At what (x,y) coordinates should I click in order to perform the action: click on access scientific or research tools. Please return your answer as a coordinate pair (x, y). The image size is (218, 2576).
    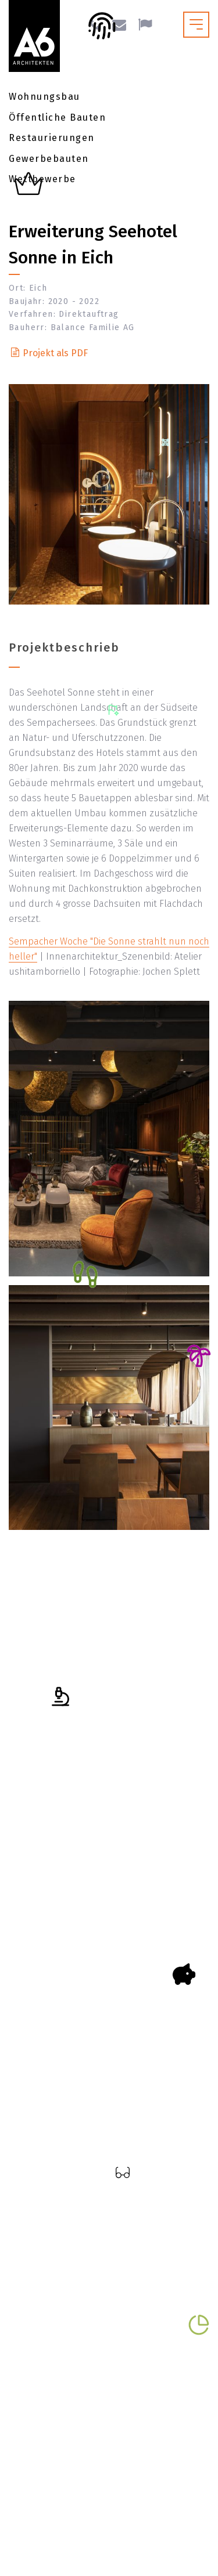
    Looking at the image, I should click on (60, 1696).